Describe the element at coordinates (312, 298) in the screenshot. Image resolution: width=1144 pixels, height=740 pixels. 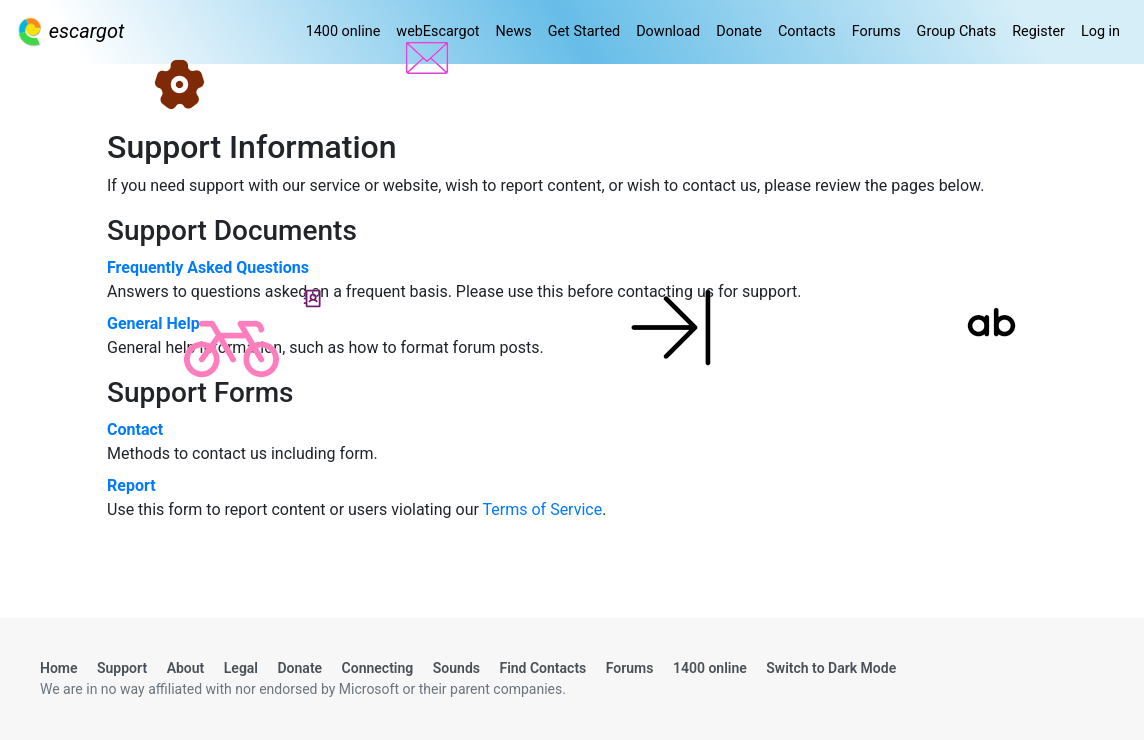
I see `access your contacts list` at that location.